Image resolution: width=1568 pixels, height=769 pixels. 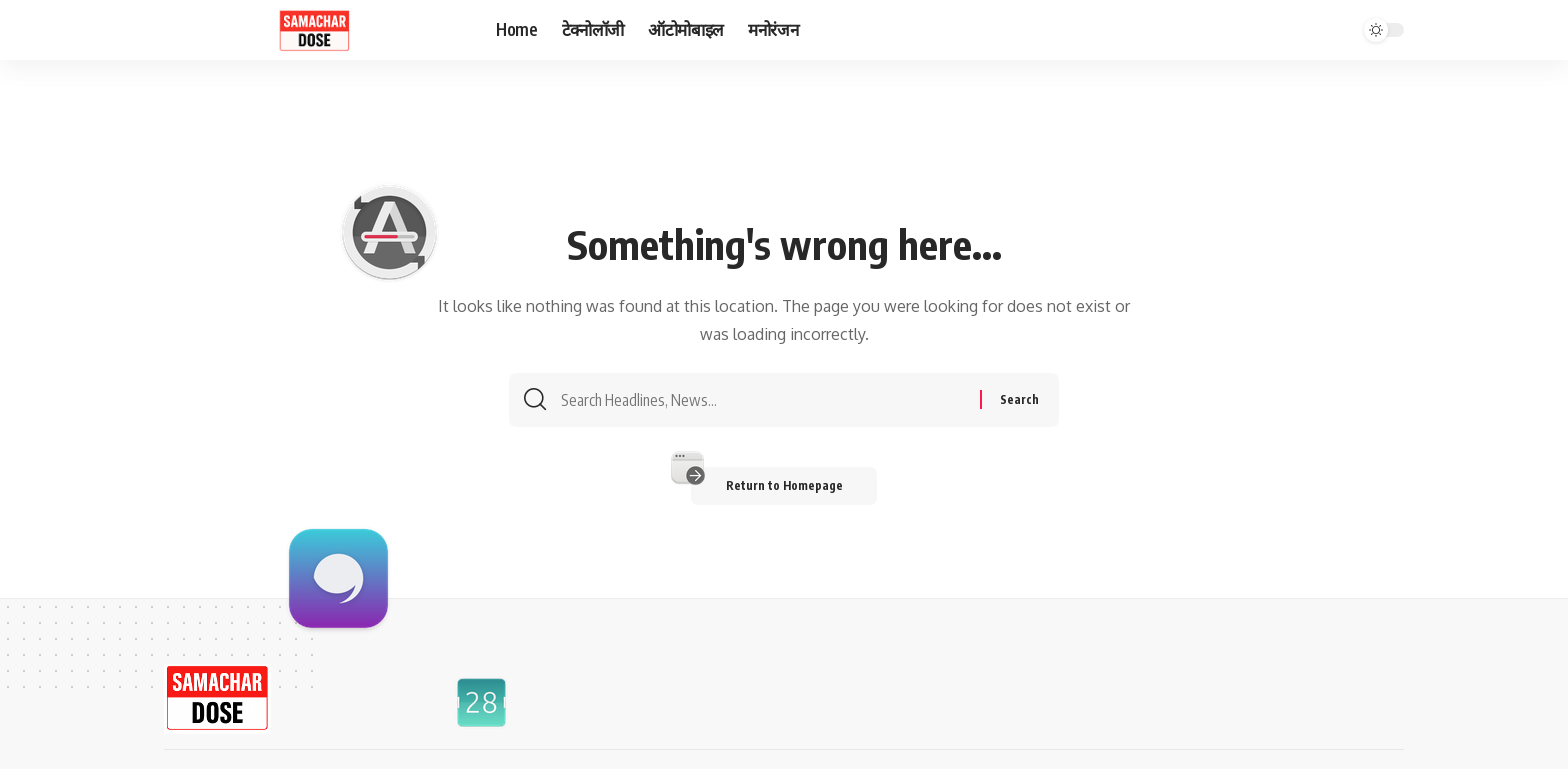 What do you see at coordinates (481, 702) in the screenshot?
I see `open the calendar app` at bounding box center [481, 702].